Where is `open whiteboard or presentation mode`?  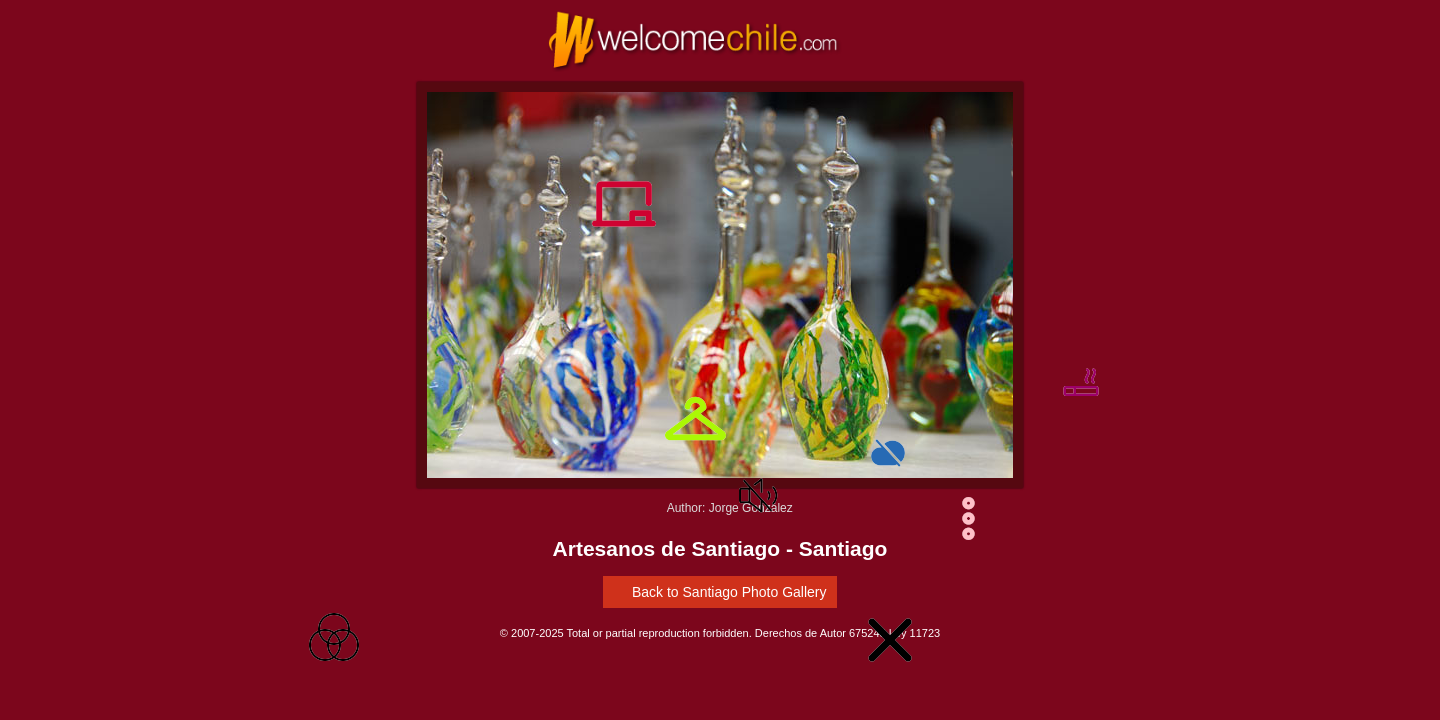 open whiteboard or presentation mode is located at coordinates (624, 205).